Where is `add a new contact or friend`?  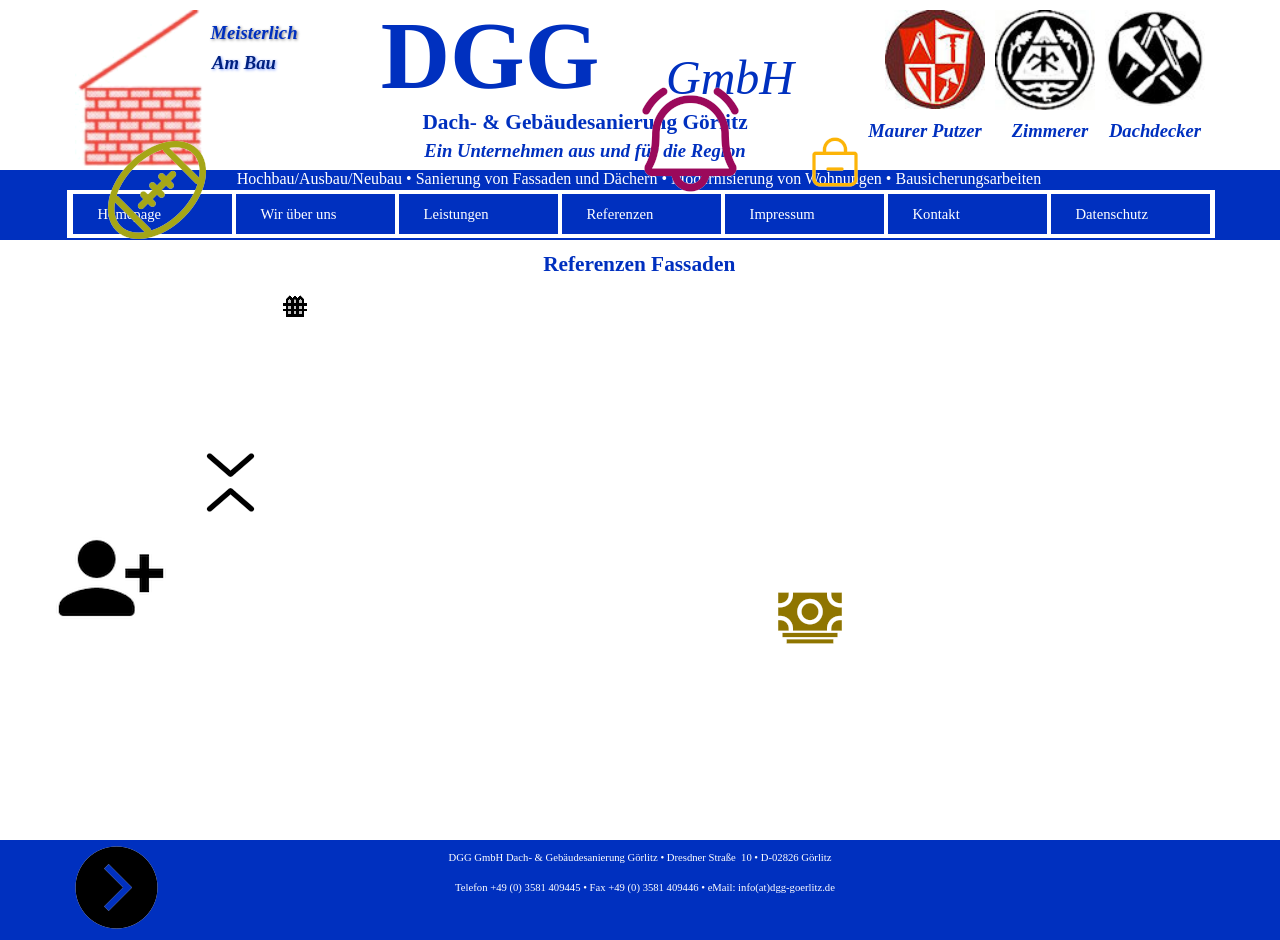
add a new contact or friend is located at coordinates (111, 578).